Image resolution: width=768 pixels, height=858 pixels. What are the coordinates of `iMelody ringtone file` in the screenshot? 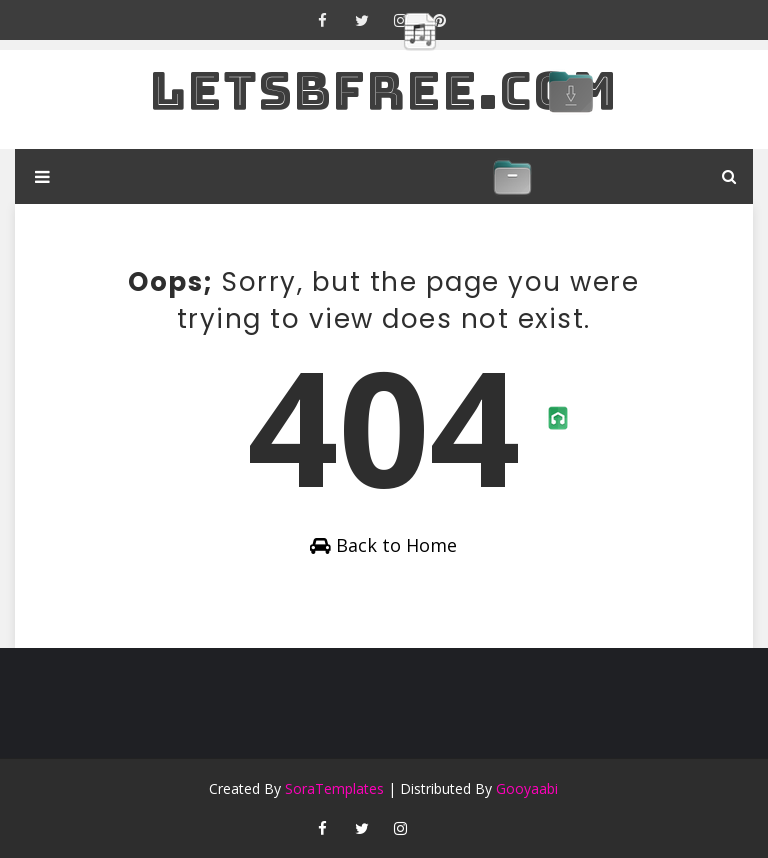 It's located at (420, 31).